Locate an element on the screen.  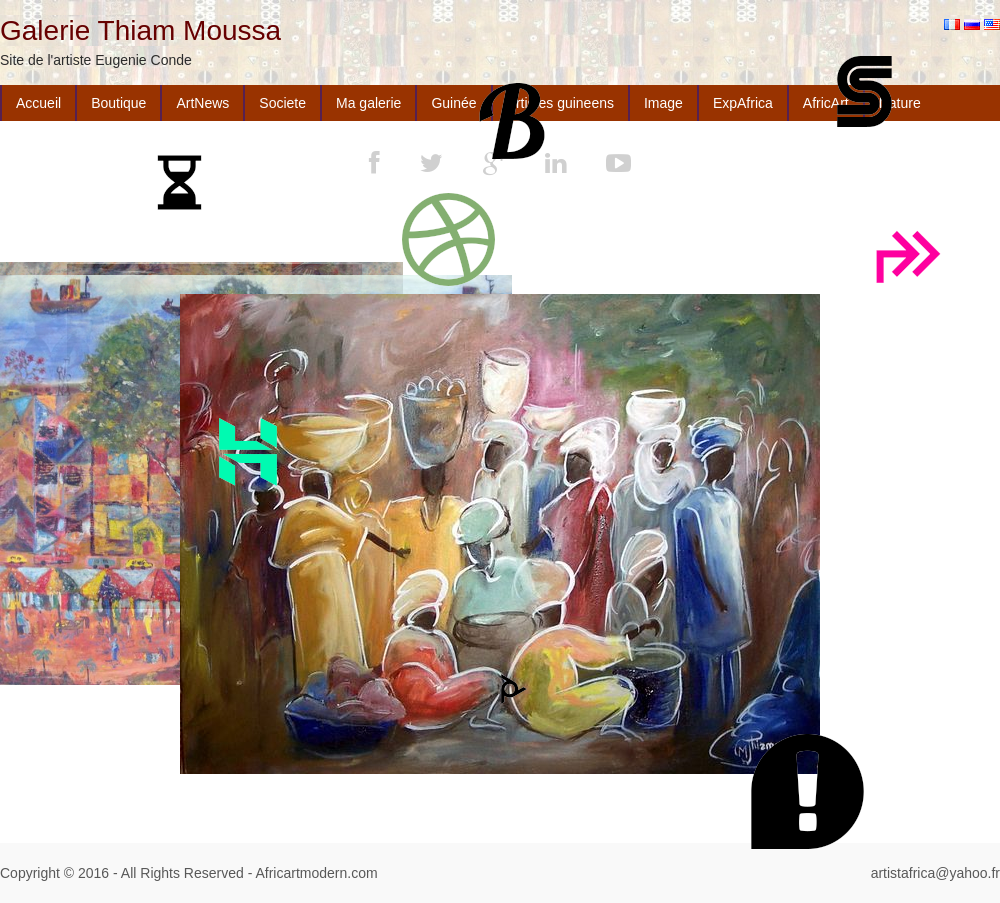
visit dribbble profile or portfolio is located at coordinates (448, 239).